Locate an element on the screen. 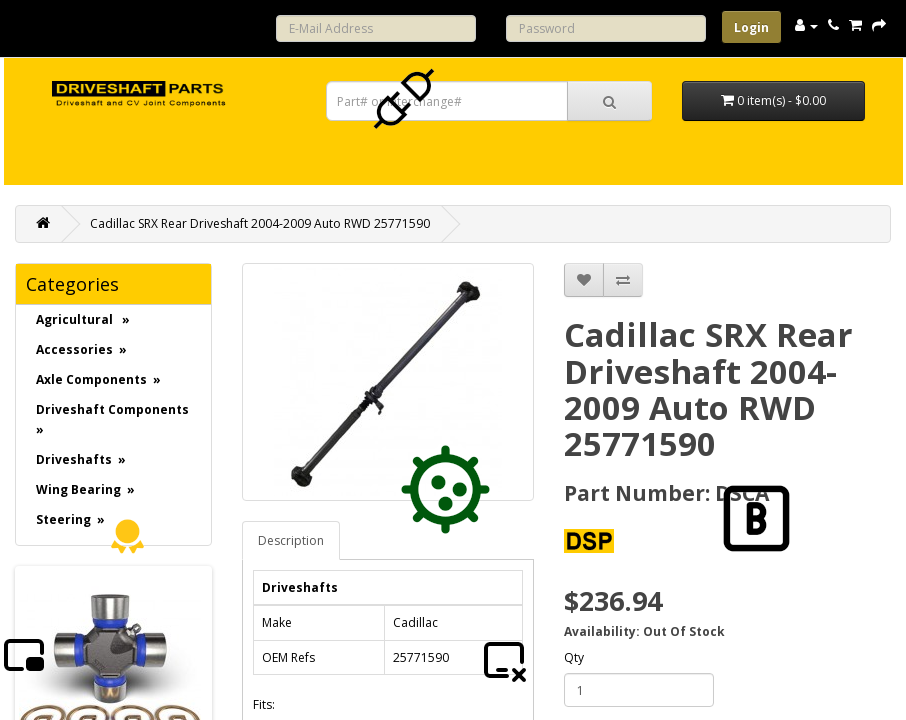 The width and height of the screenshot is (906, 720). disconnect from debug session is located at coordinates (405, 100).